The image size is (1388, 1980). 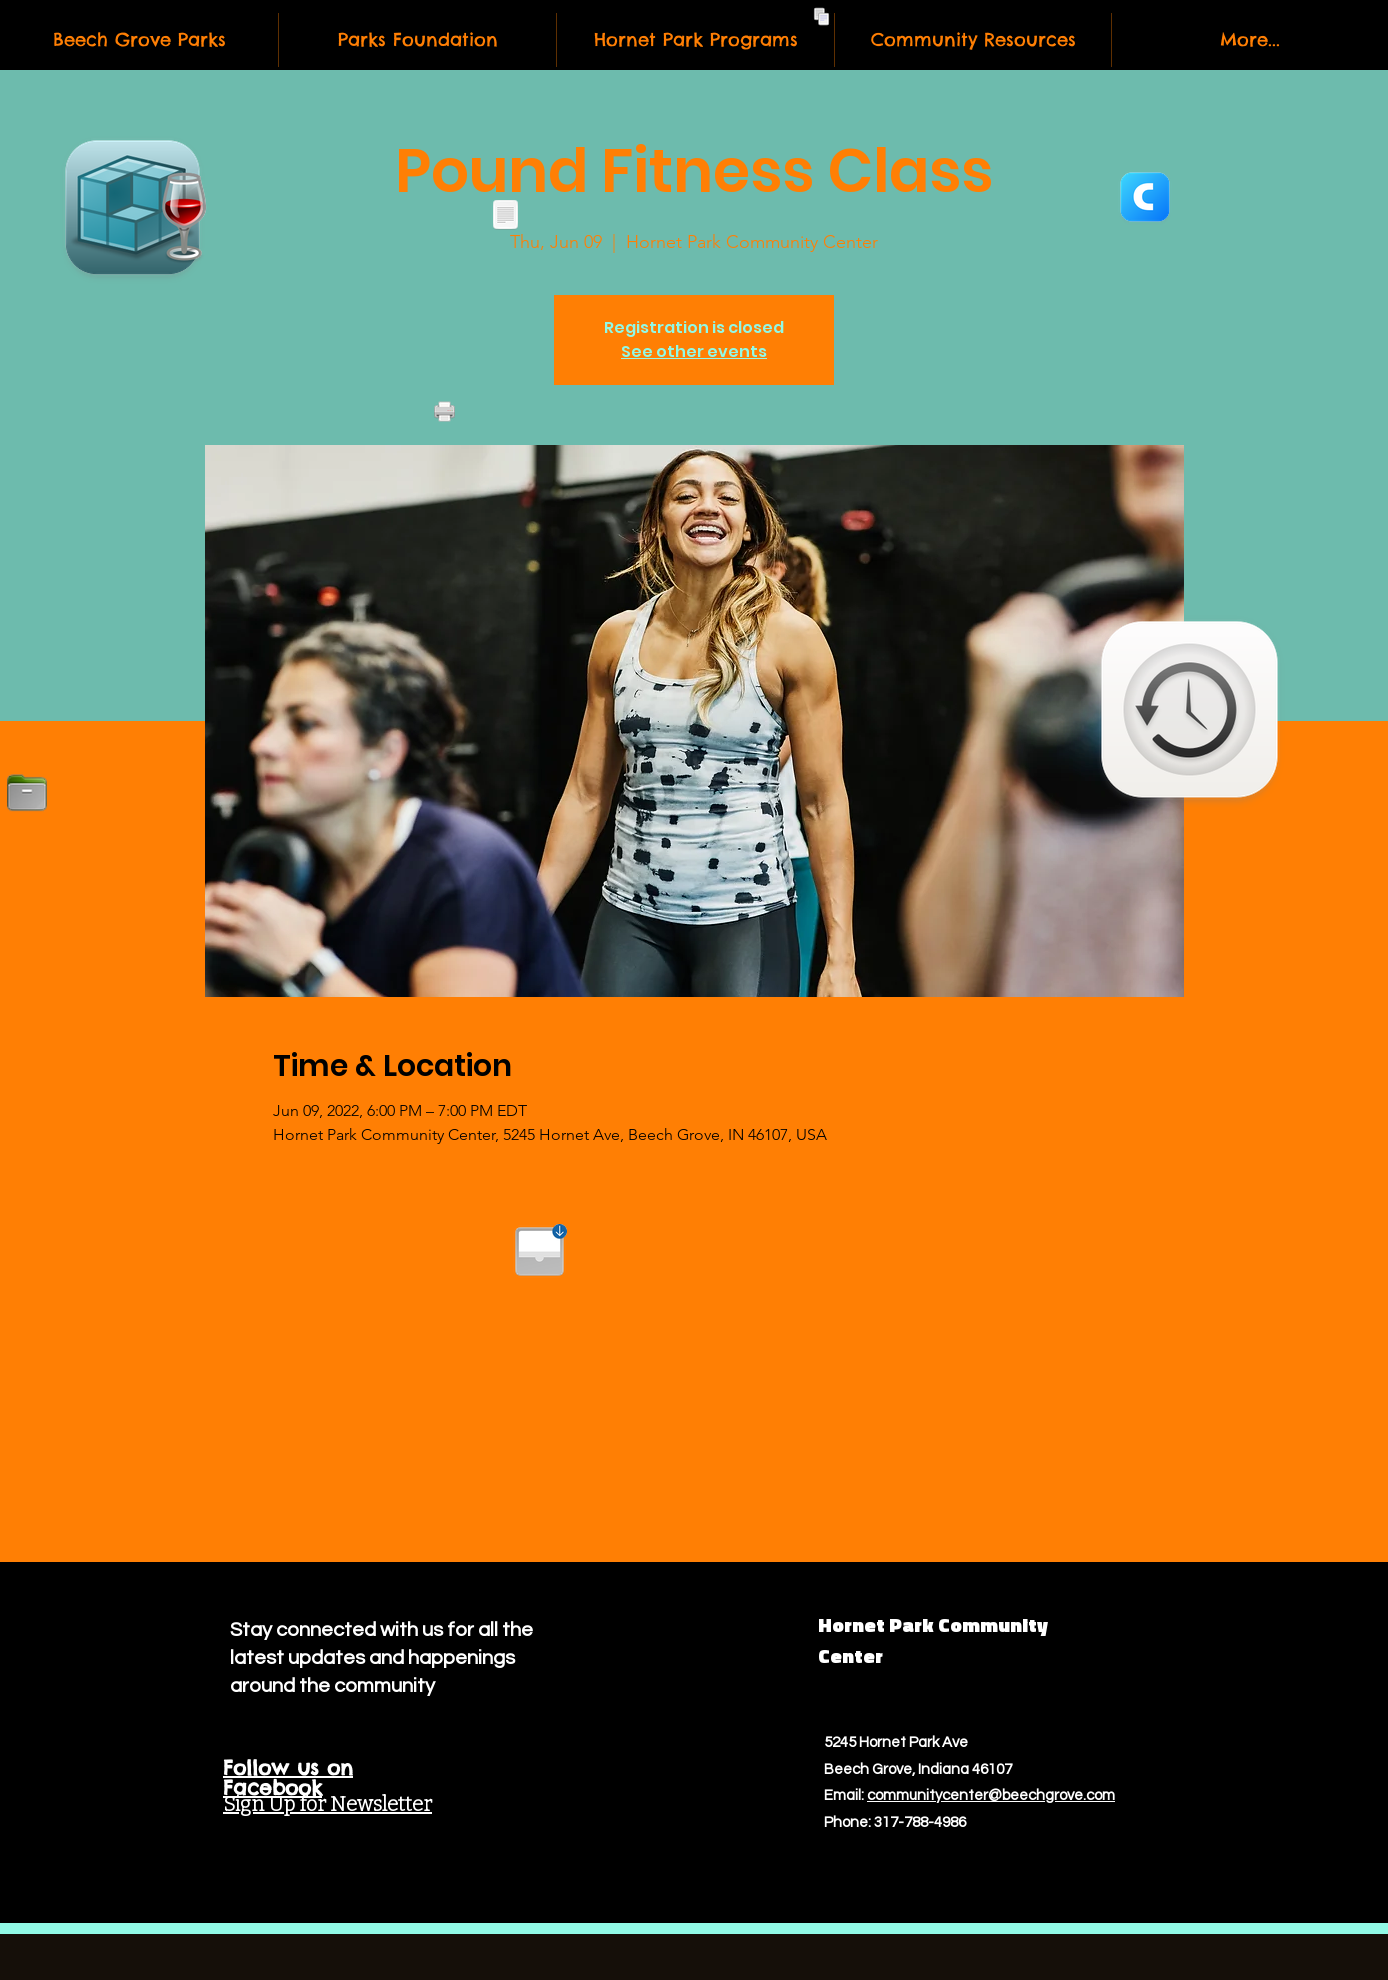 What do you see at coordinates (505, 214) in the screenshot?
I see `indicates a file or folder contains documents` at bounding box center [505, 214].